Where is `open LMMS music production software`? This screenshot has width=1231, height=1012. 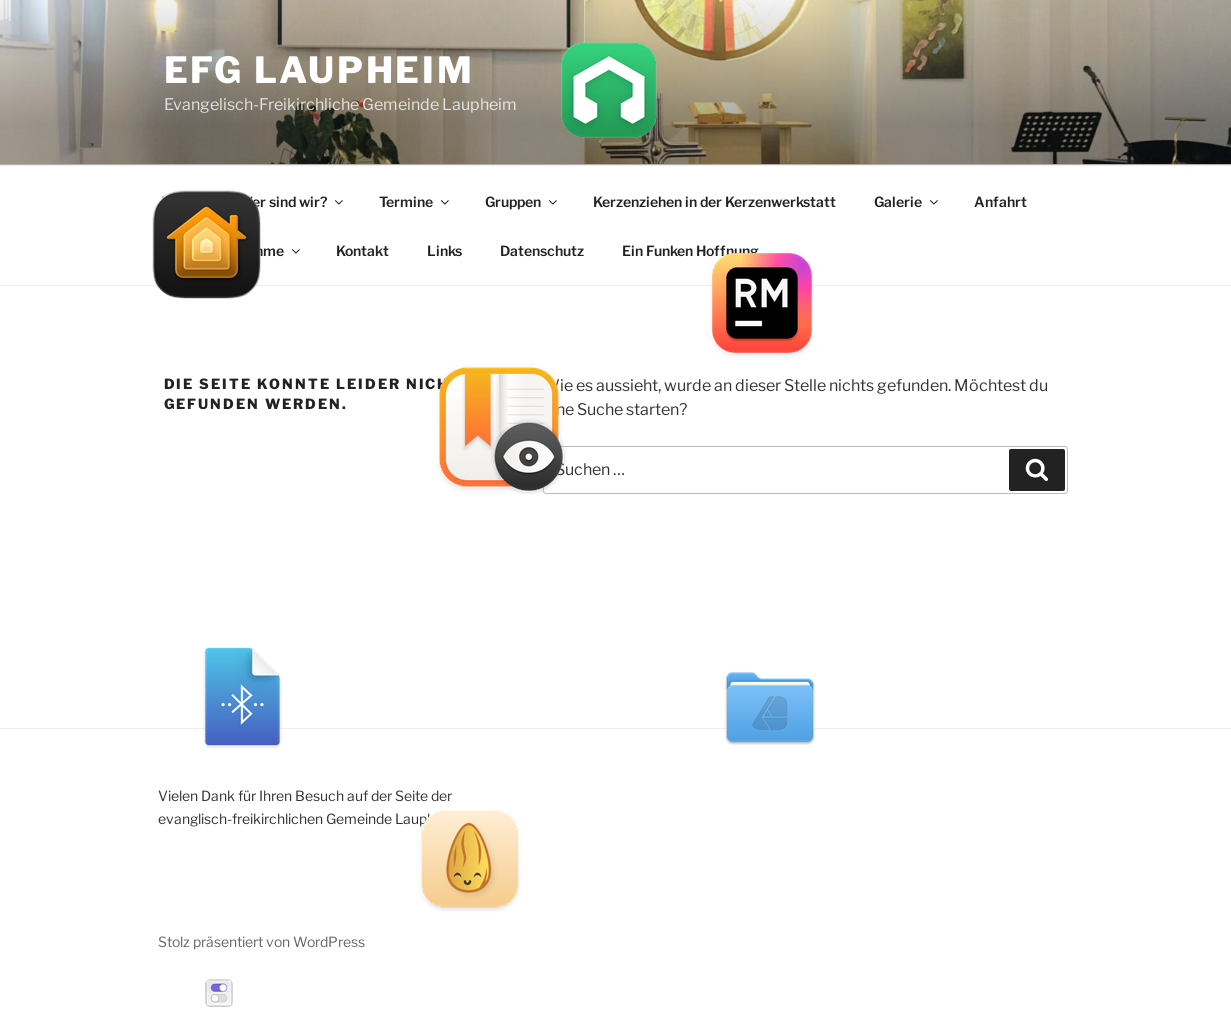 open LMMS music production software is located at coordinates (609, 90).